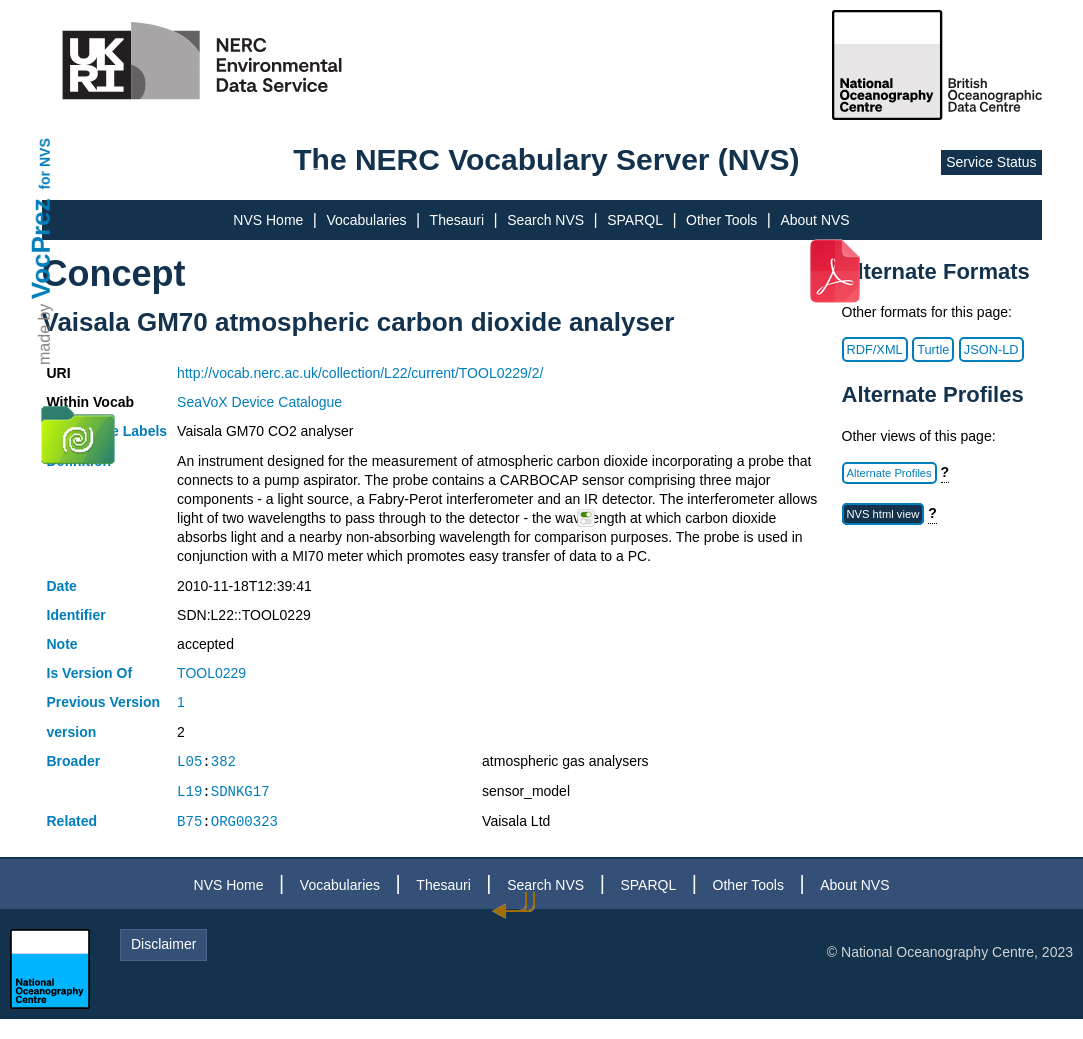 The height and width of the screenshot is (1039, 1083). I want to click on access your media library folder, so click(323, 177).